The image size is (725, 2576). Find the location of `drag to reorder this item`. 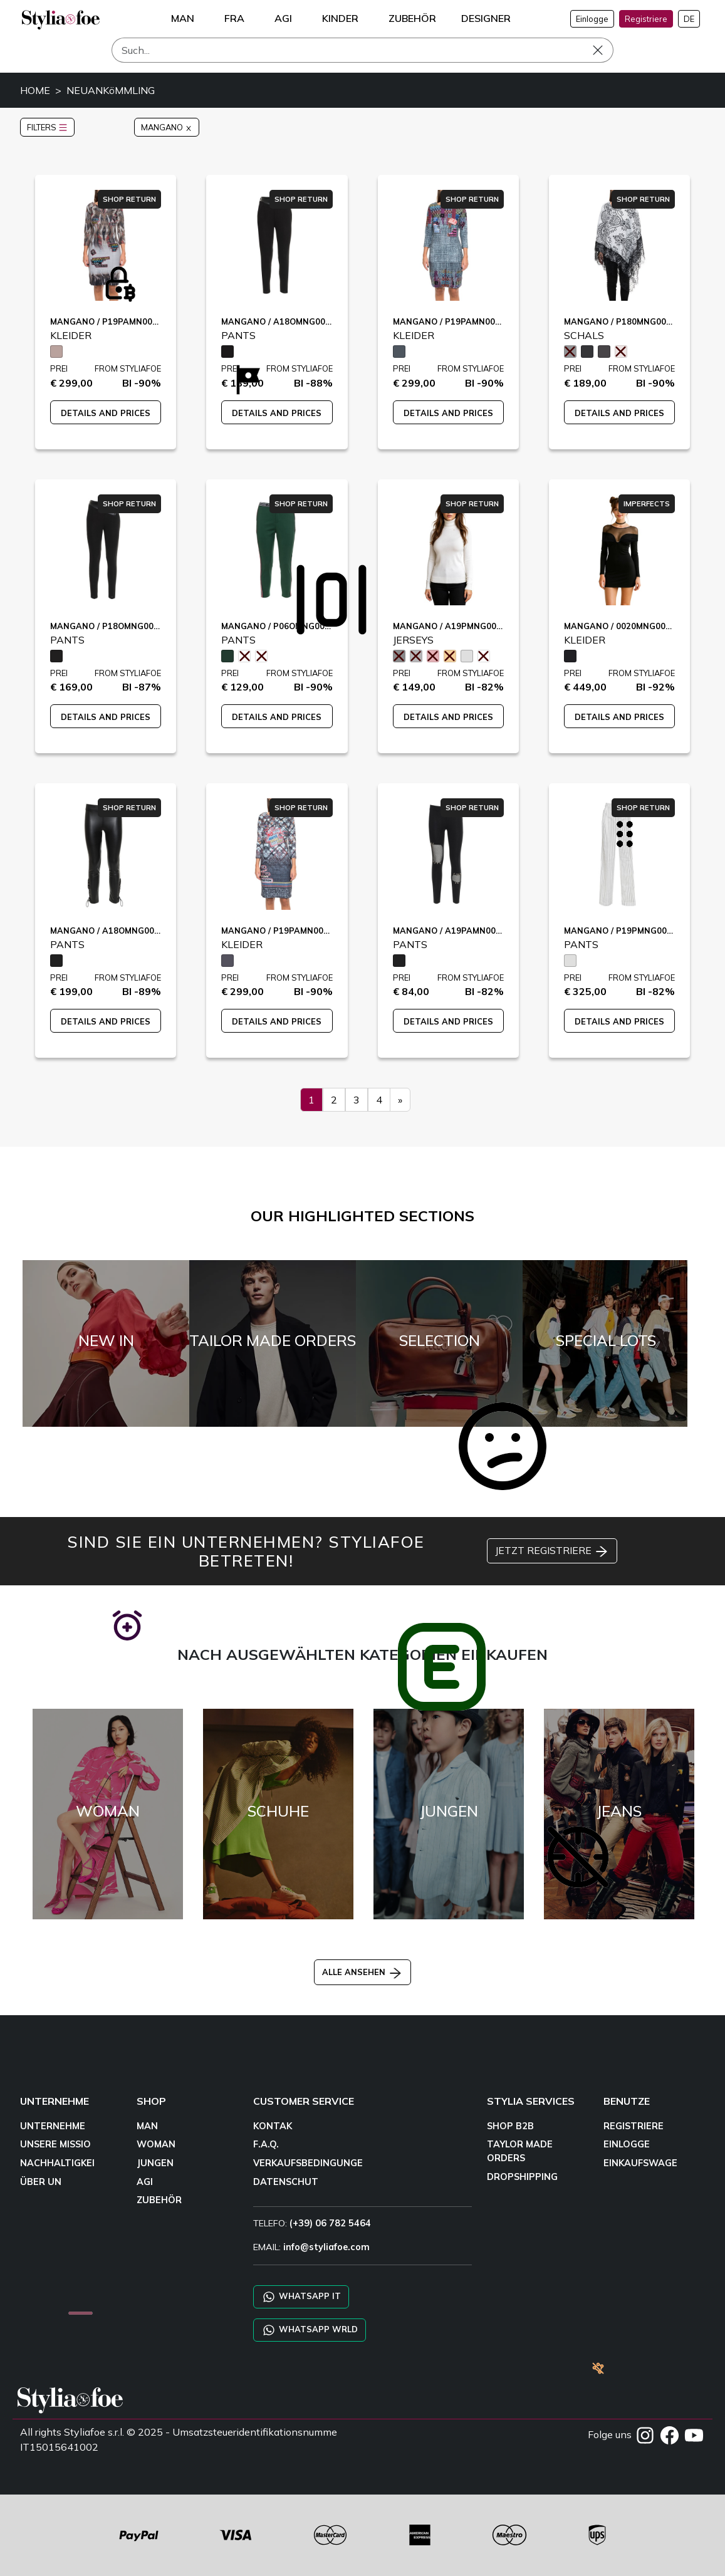

drag to reorder this item is located at coordinates (625, 834).